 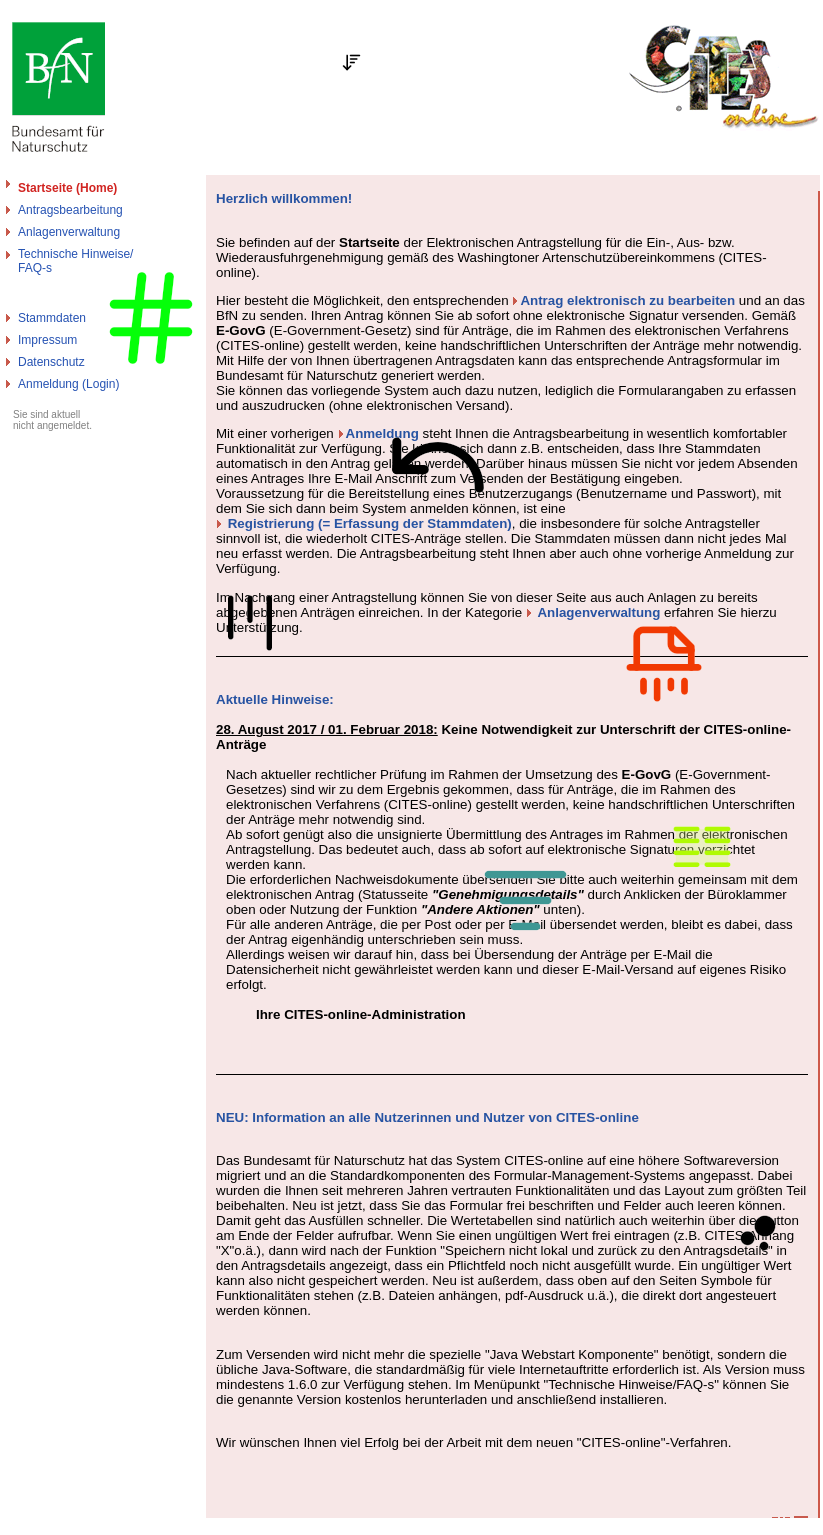 I want to click on add or browse hashtags, so click(x=151, y=318).